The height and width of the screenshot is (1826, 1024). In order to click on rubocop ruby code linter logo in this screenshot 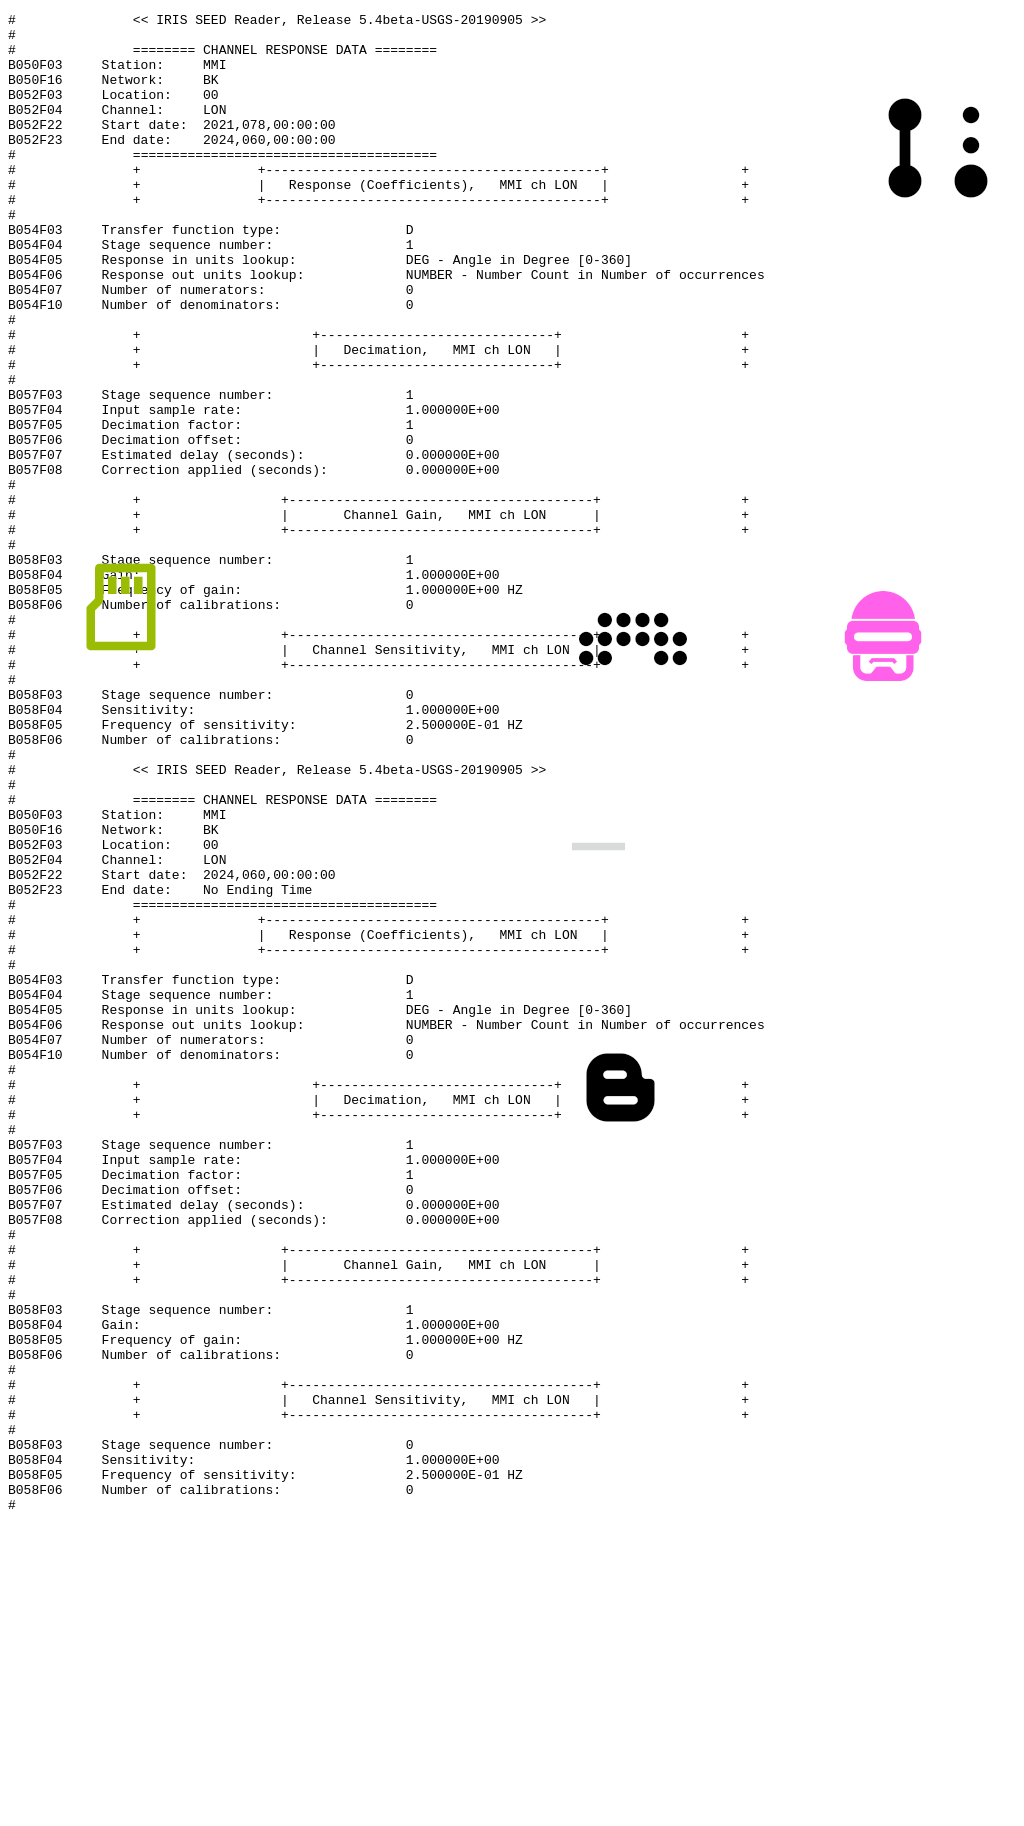, I will do `click(883, 636)`.